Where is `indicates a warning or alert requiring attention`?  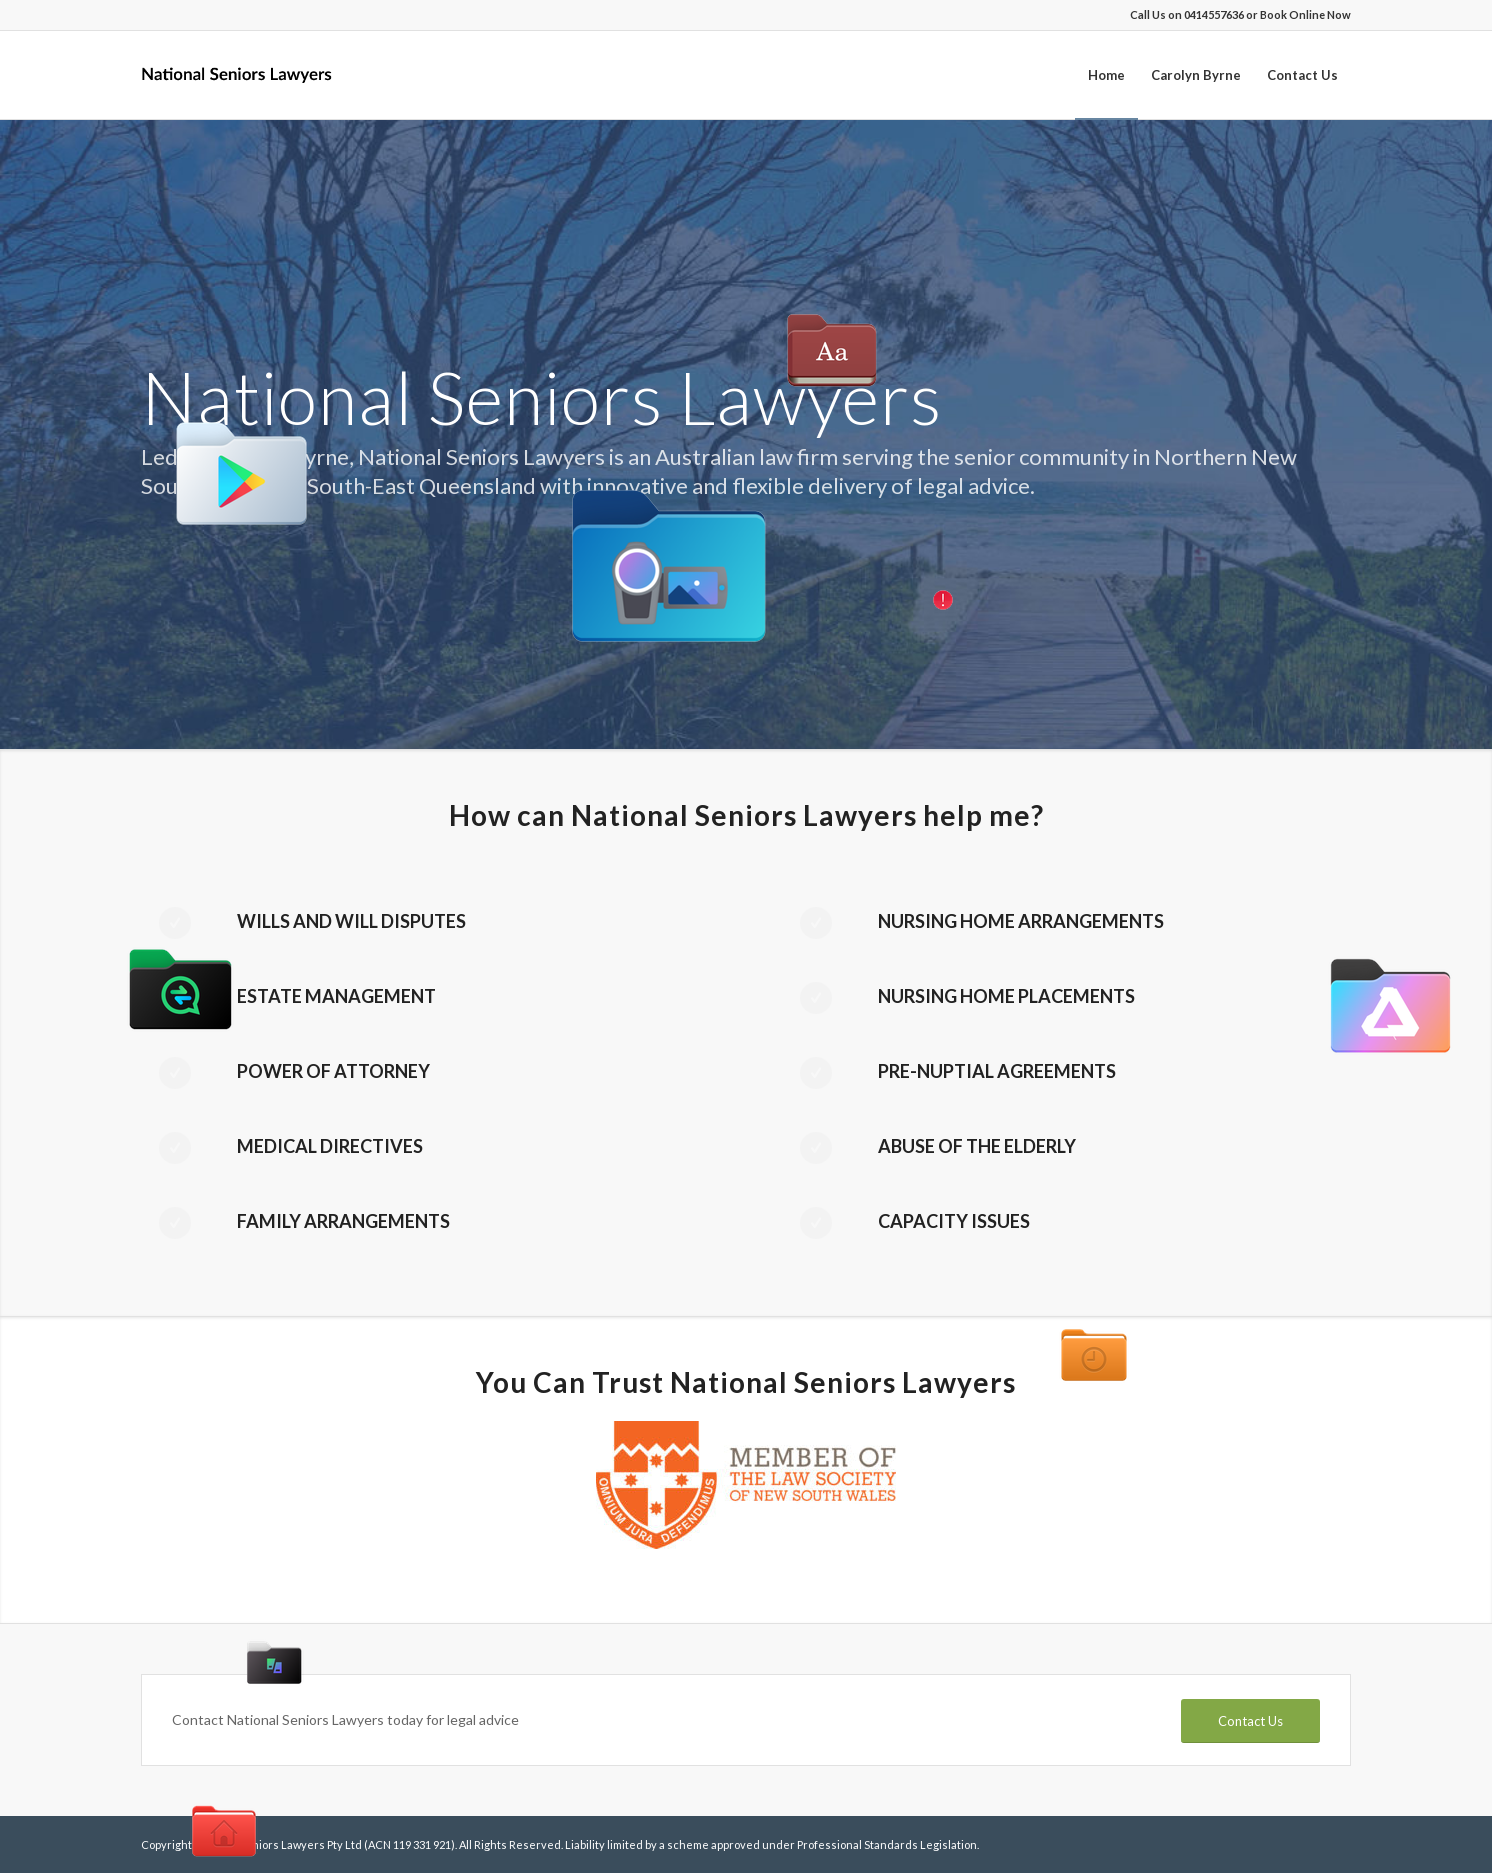 indicates a warning or alert requiring attention is located at coordinates (943, 600).